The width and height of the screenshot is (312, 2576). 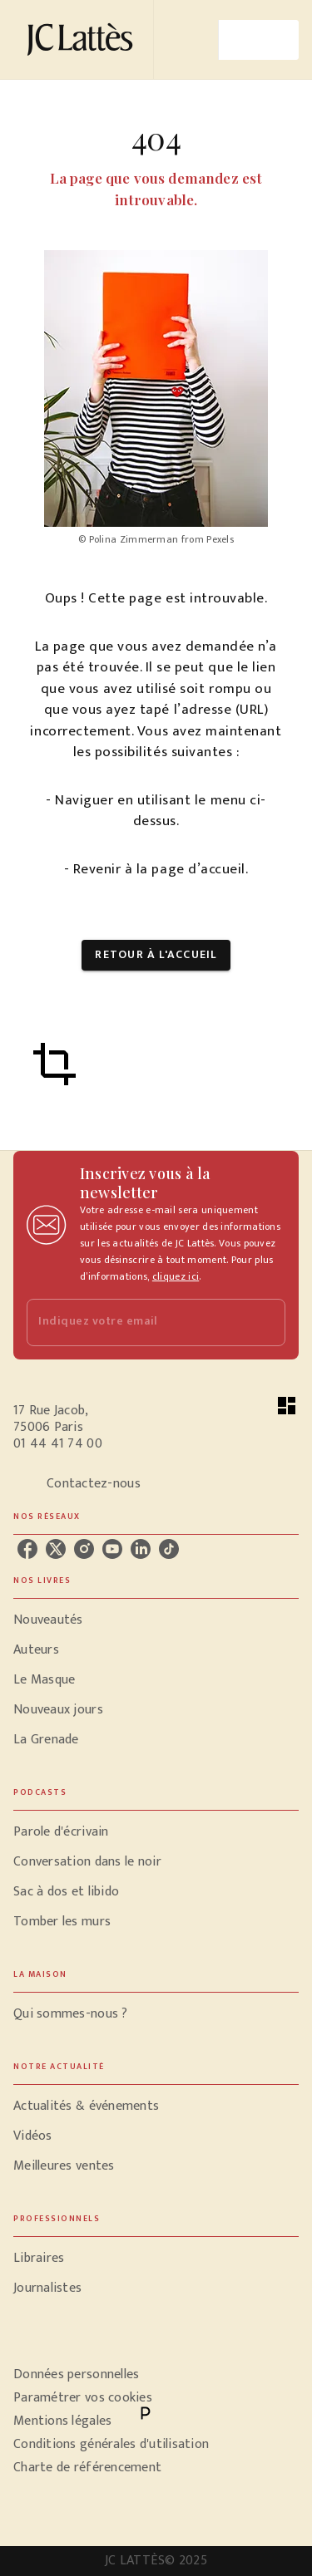 What do you see at coordinates (54, 1064) in the screenshot?
I see `crop an image` at bounding box center [54, 1064].